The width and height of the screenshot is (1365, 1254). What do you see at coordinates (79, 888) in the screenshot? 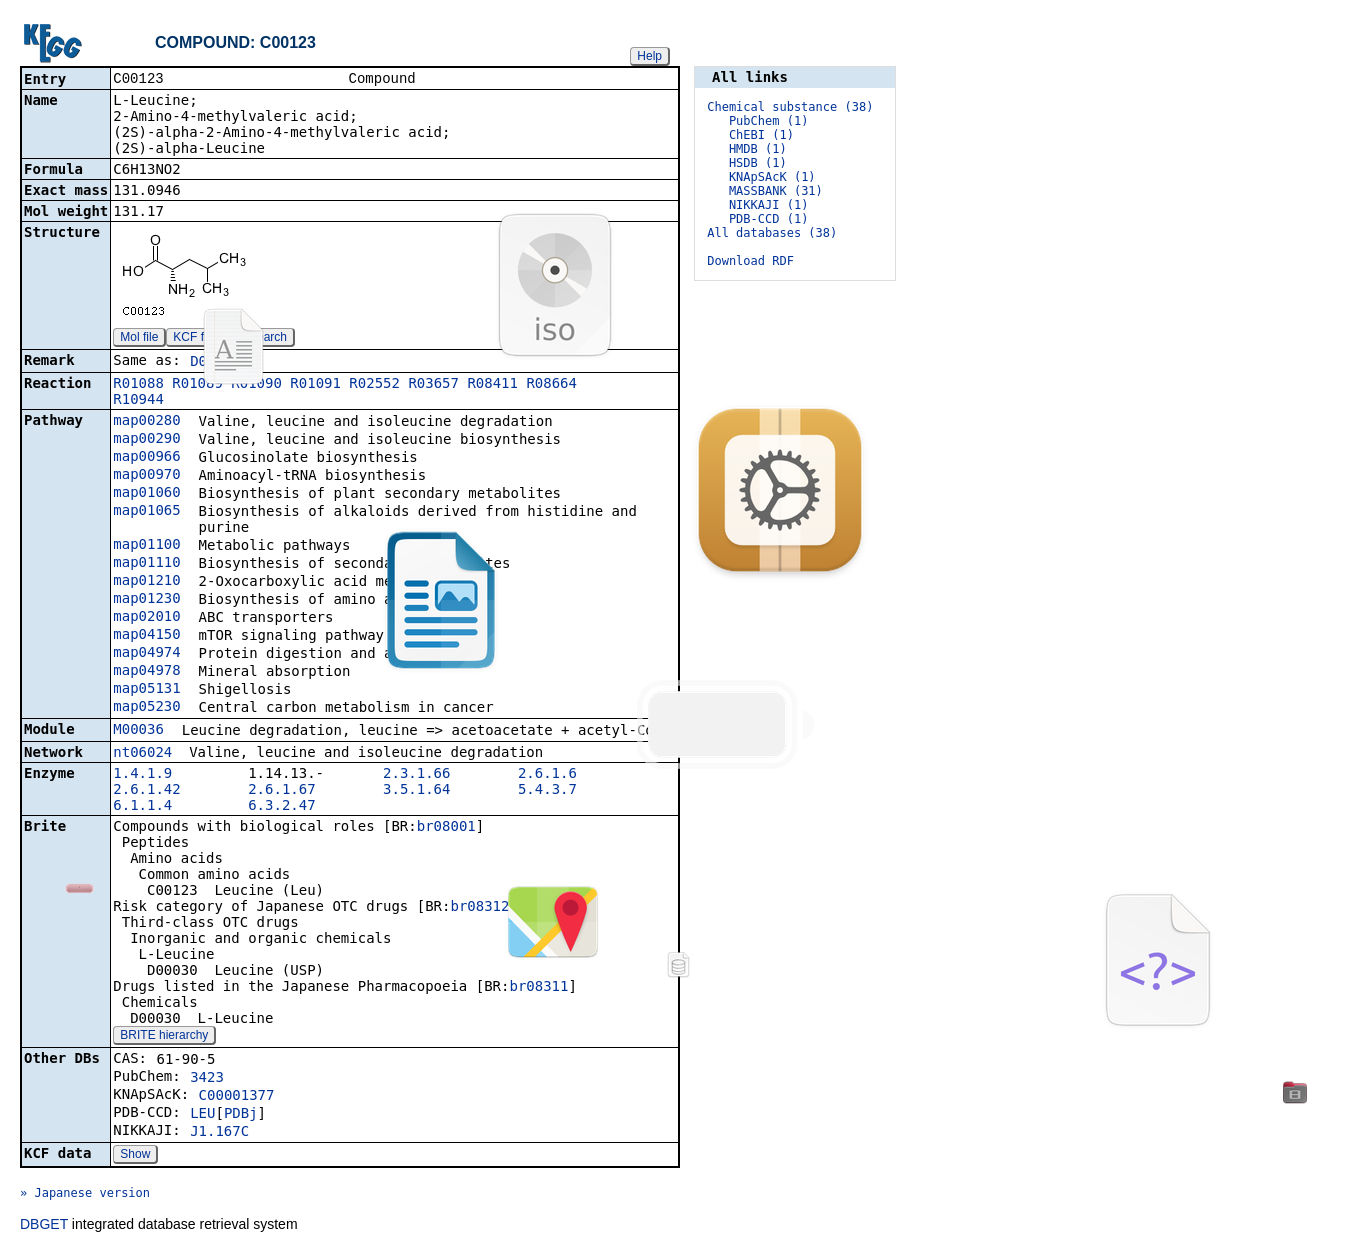
I see `connect to a bluetooth speaker` at bounding box center [79, 888].